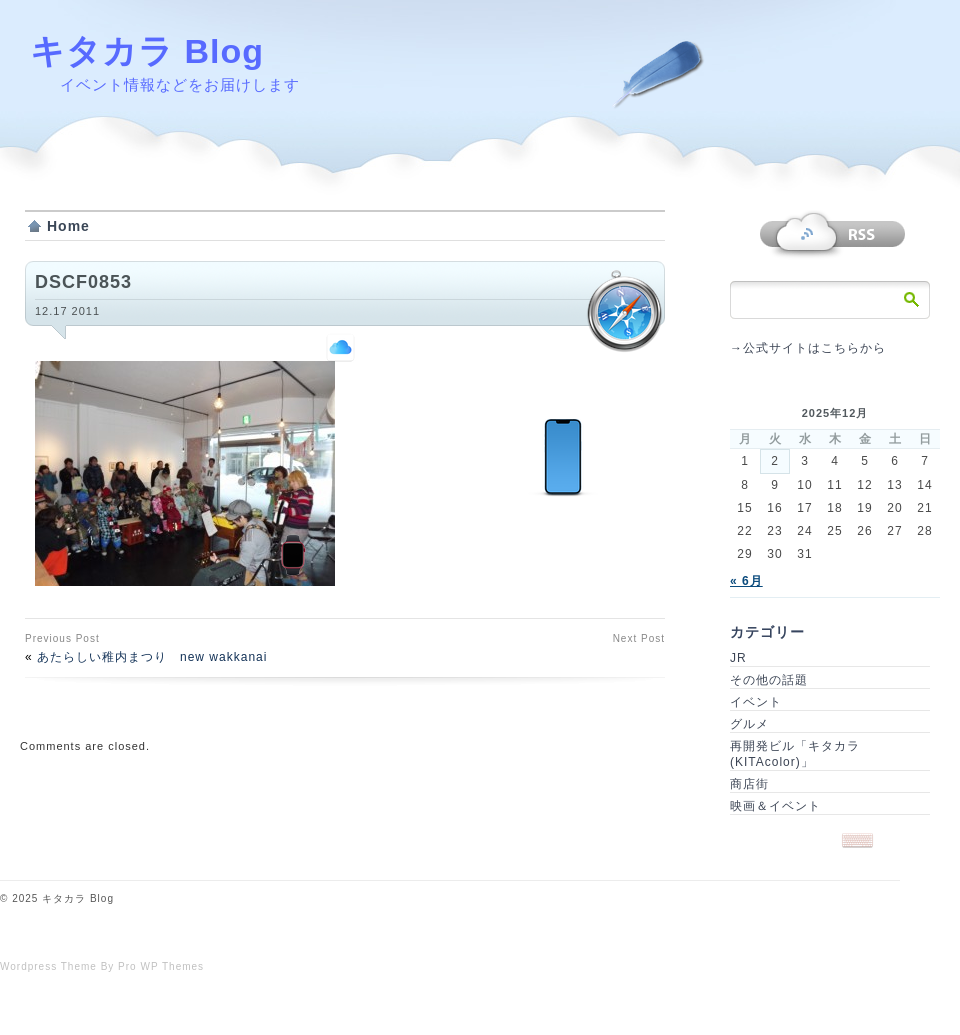 The image size is (960, 1035). Describe the element at coordinates (857, 840) in the screenshot. I see `bluetooth keyboard connected` at that location.